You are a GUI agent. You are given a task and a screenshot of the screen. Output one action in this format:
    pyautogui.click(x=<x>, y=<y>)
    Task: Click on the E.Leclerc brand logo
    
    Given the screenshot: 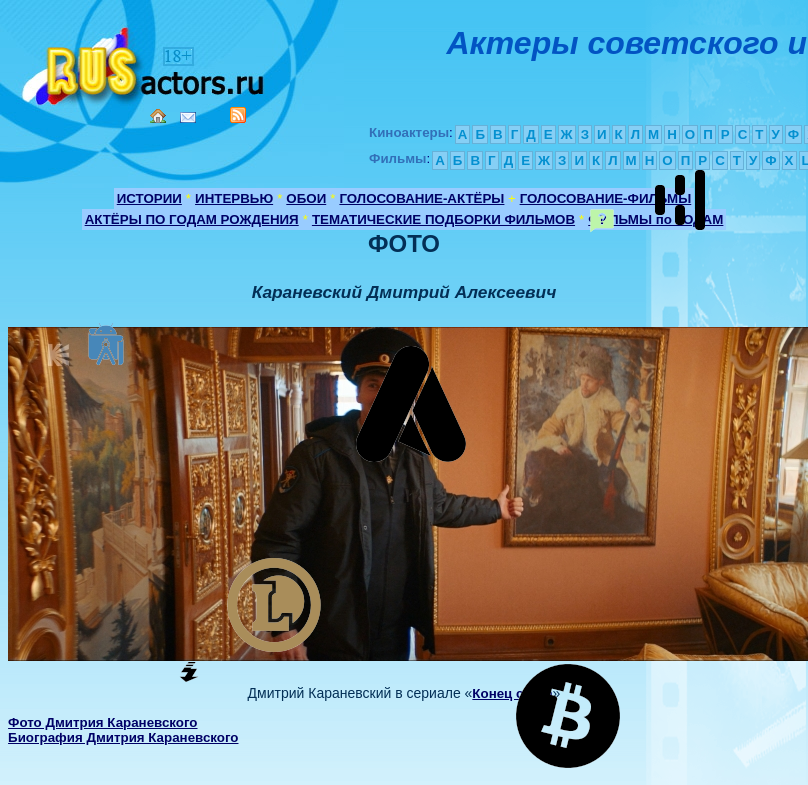 What is the action you would take?
    pyautogui.click(x=274, y=605)
    